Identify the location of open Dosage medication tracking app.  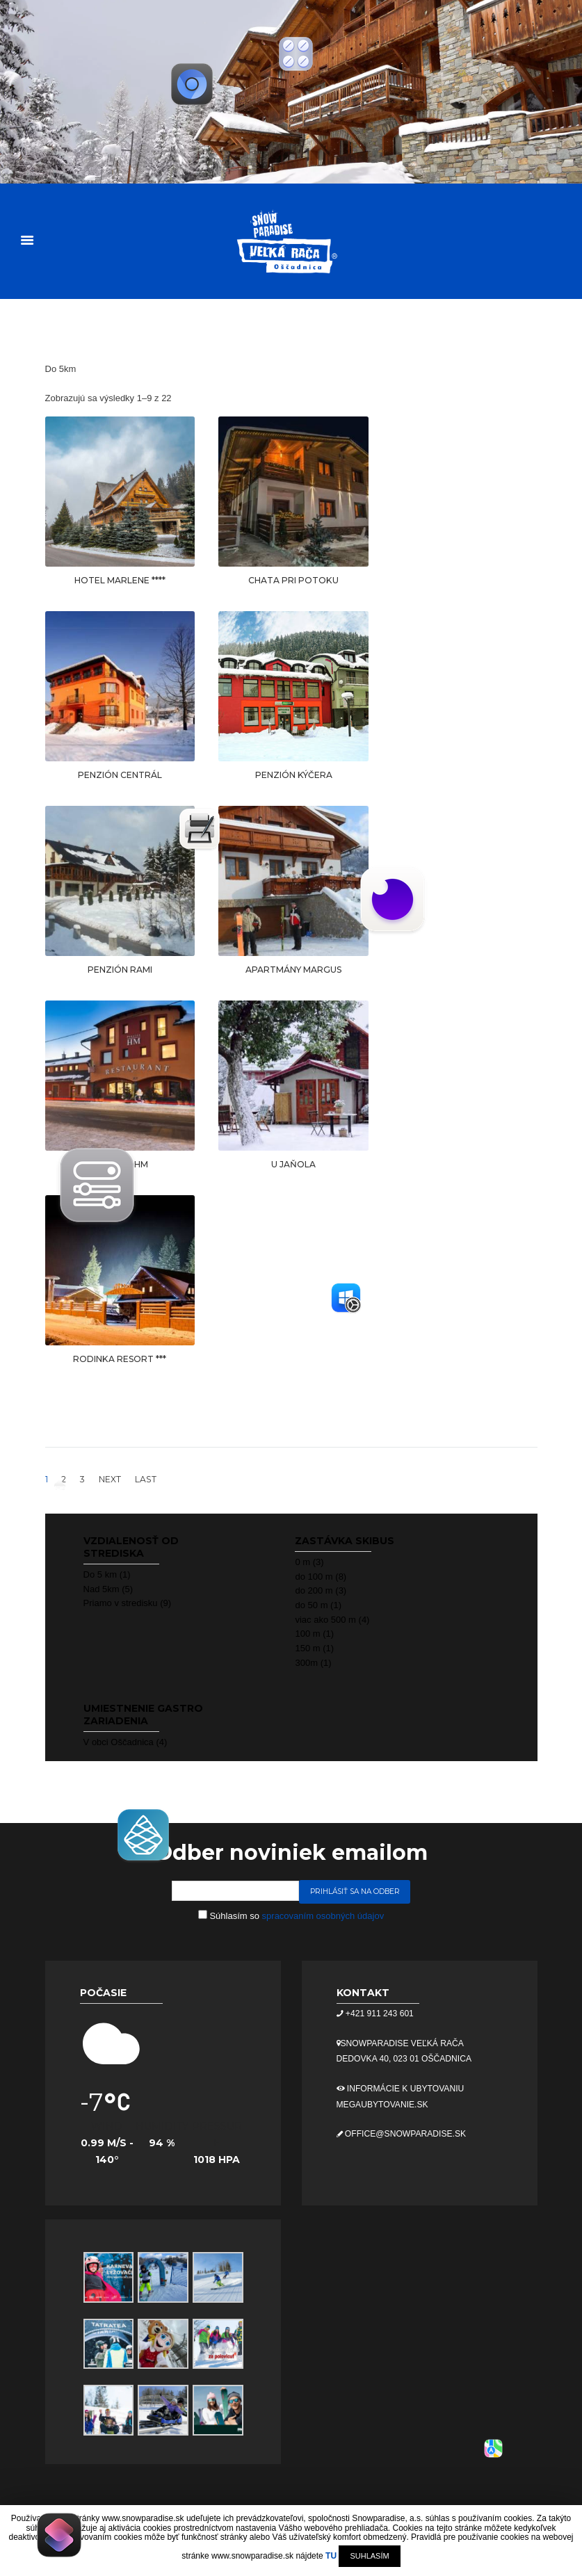
(296, 54).